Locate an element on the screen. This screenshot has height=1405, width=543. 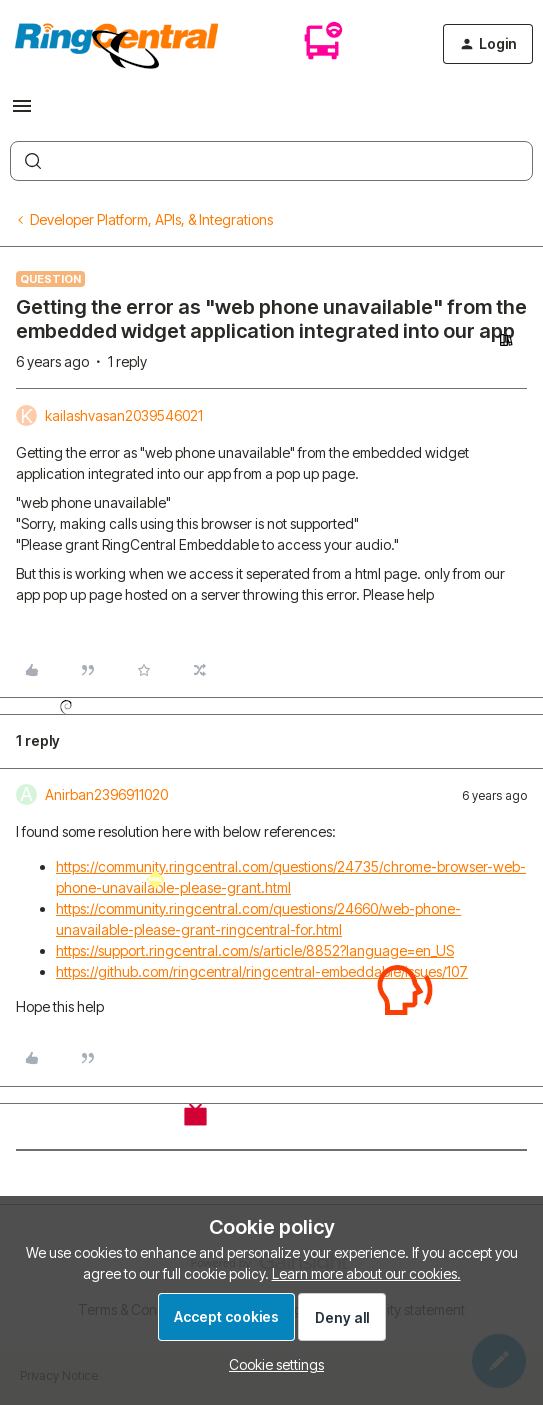
saturn brand logo is located at coordinates (125, 49).